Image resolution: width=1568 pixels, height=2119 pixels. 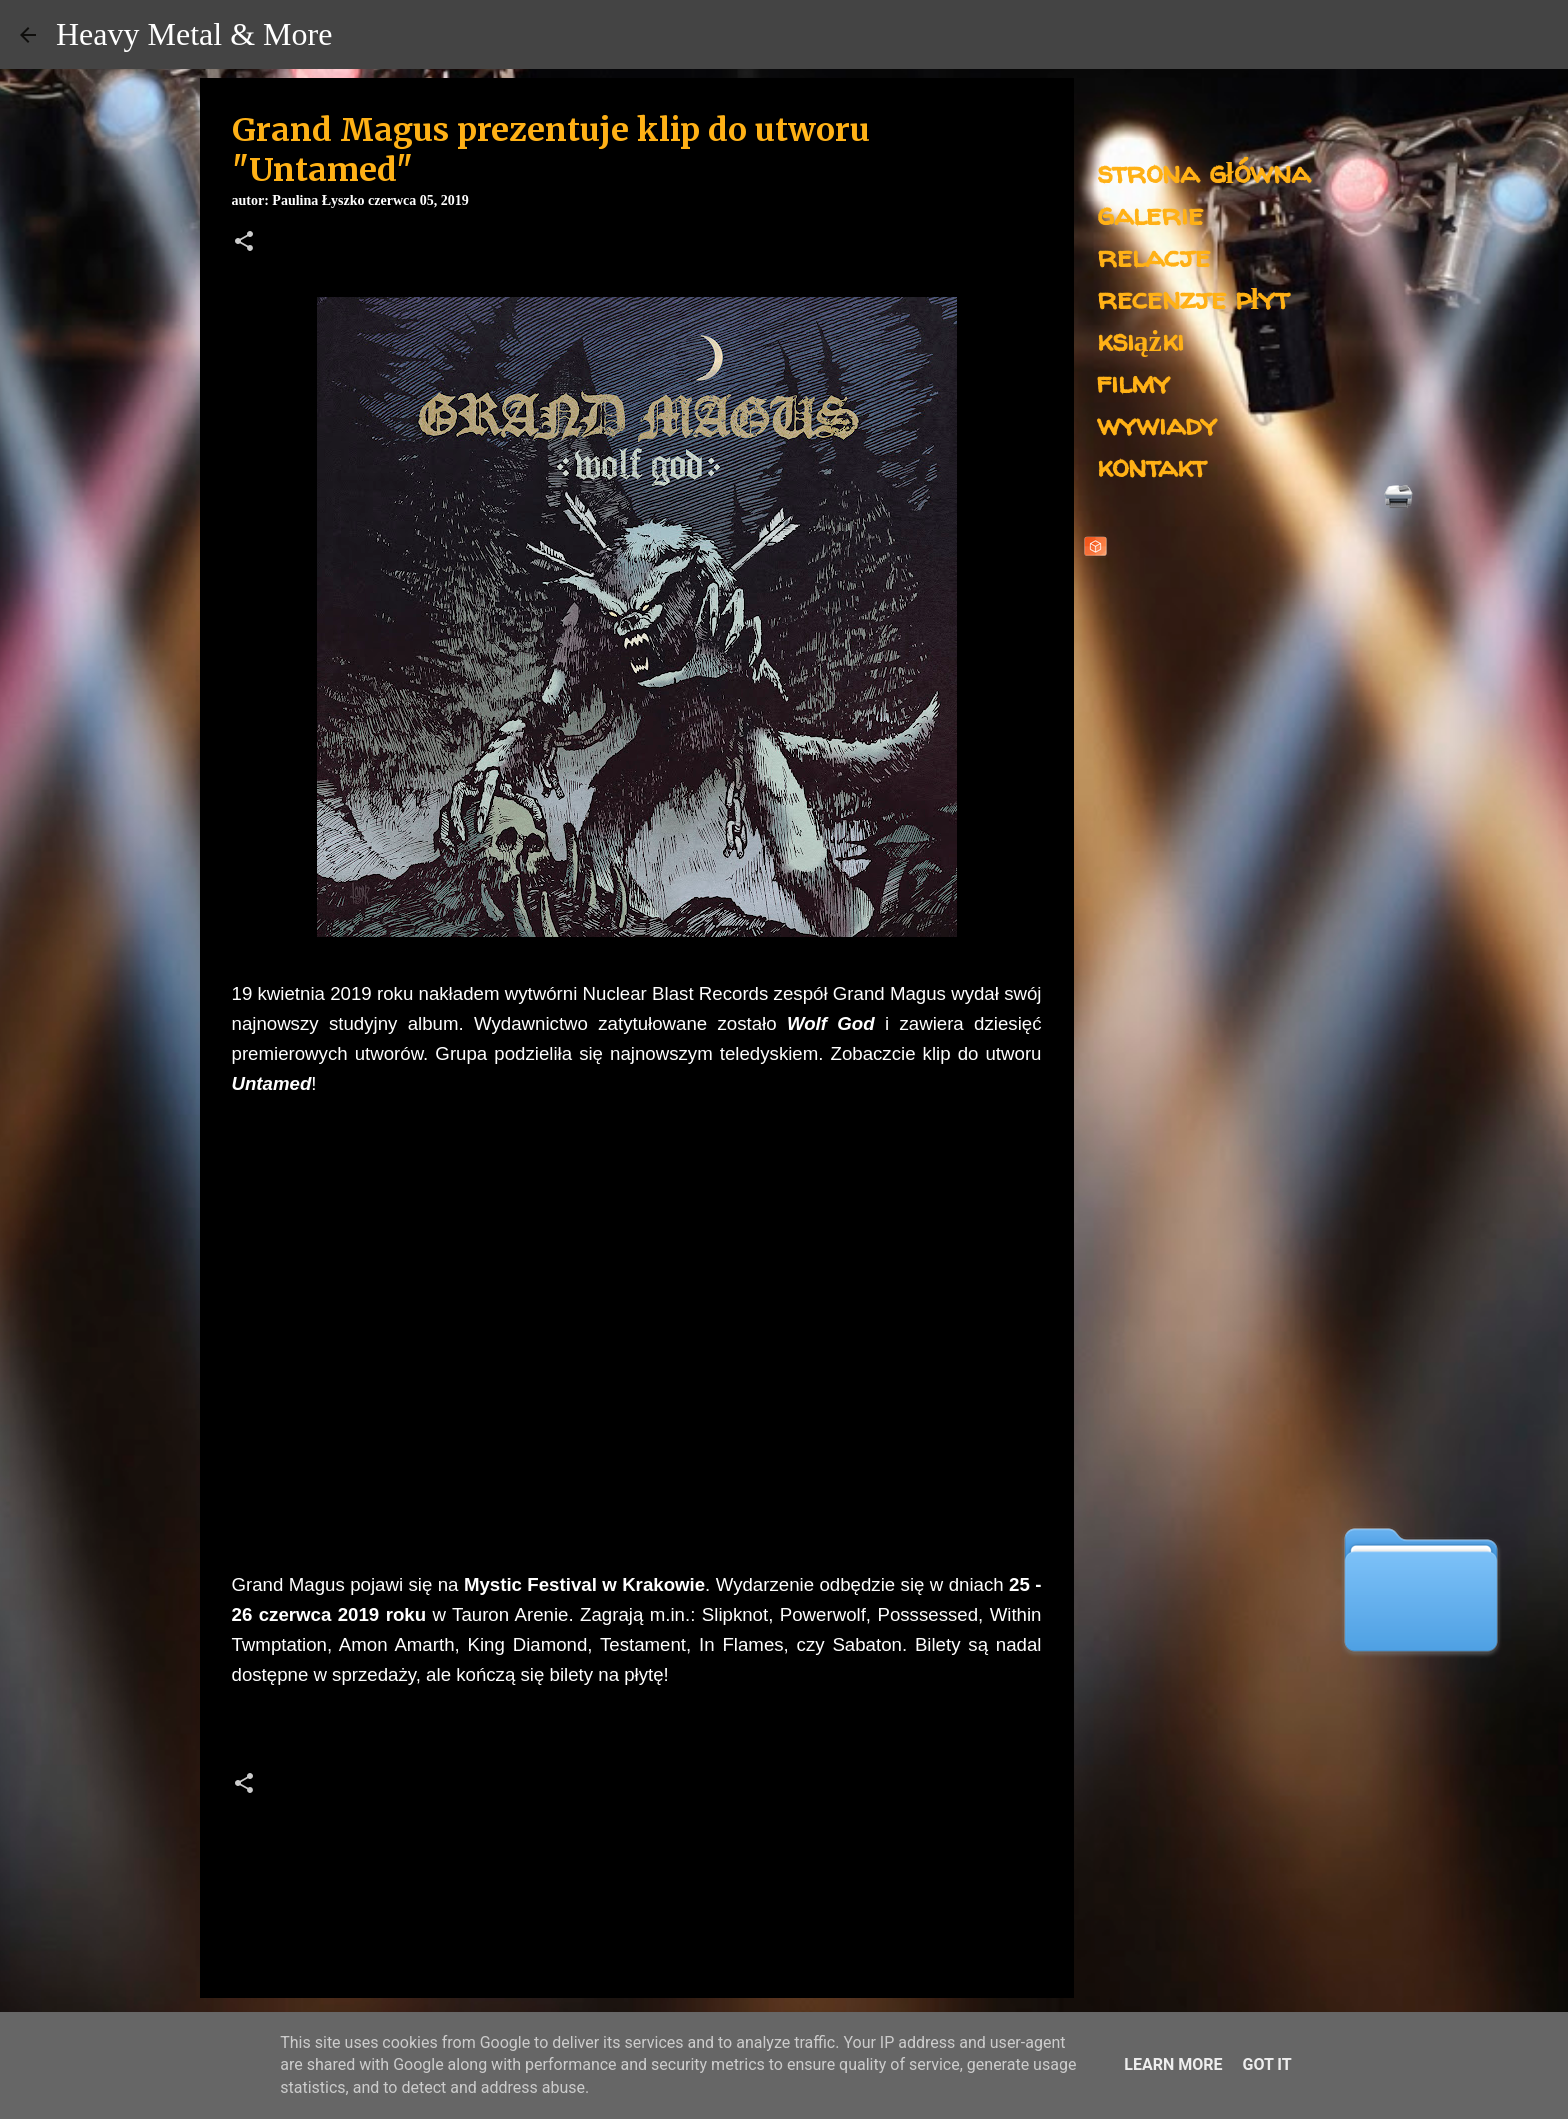 What do you see at coordinates (1421, 1590) in the screenshot?
I see `open folder to view files` at bounding box center [1421, 1590].